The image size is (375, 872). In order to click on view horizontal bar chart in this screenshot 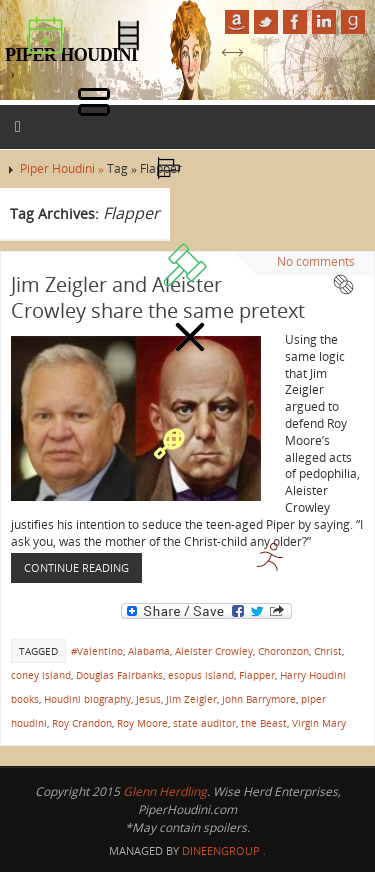, I will do `click(168, 168)`.